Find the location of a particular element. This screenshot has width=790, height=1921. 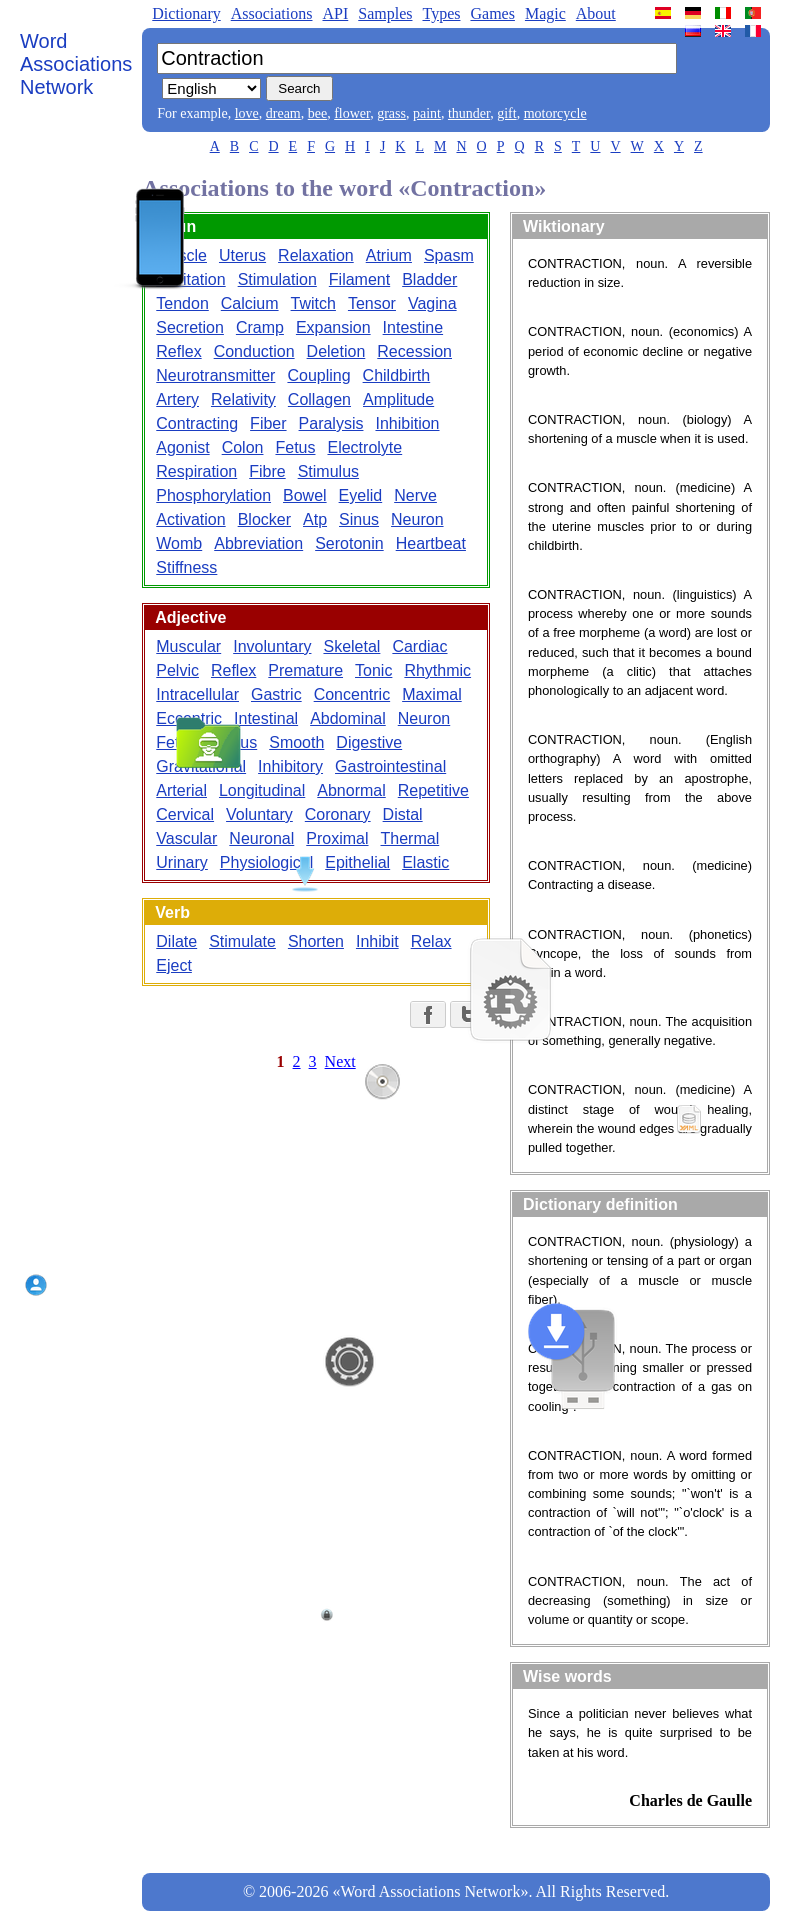

indicates a locked or protected item is located at coordinates (349, 1592).